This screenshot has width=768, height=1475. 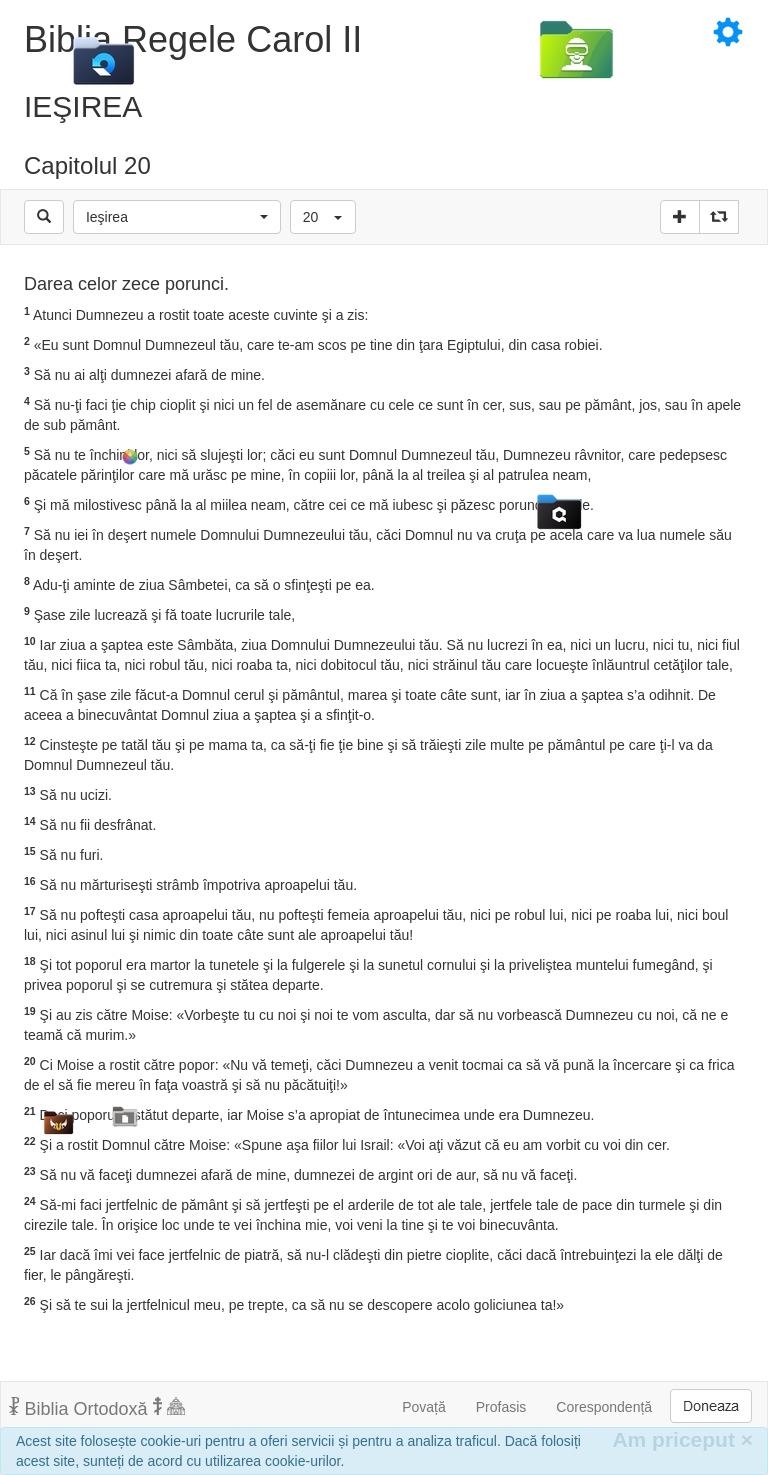 I want to click on open a secure vault folder, so click(x=125, y=1117).